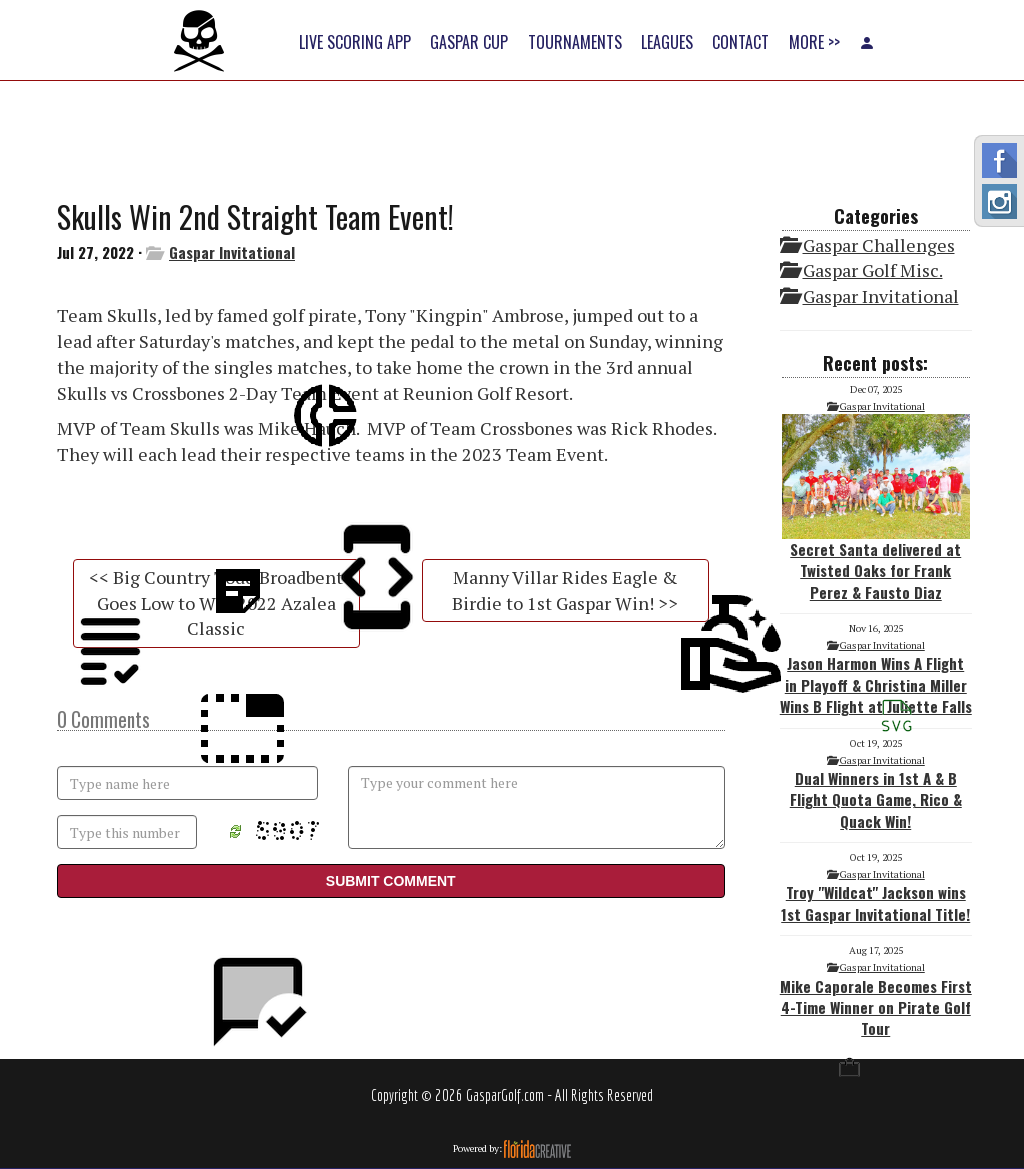 Image resolution: width=1024 pixels, height=1169 pixels. What do you see at coordinates (238, 591) in the screenshot?
I see `create a new sticky note` at bounding box center [238, 591].